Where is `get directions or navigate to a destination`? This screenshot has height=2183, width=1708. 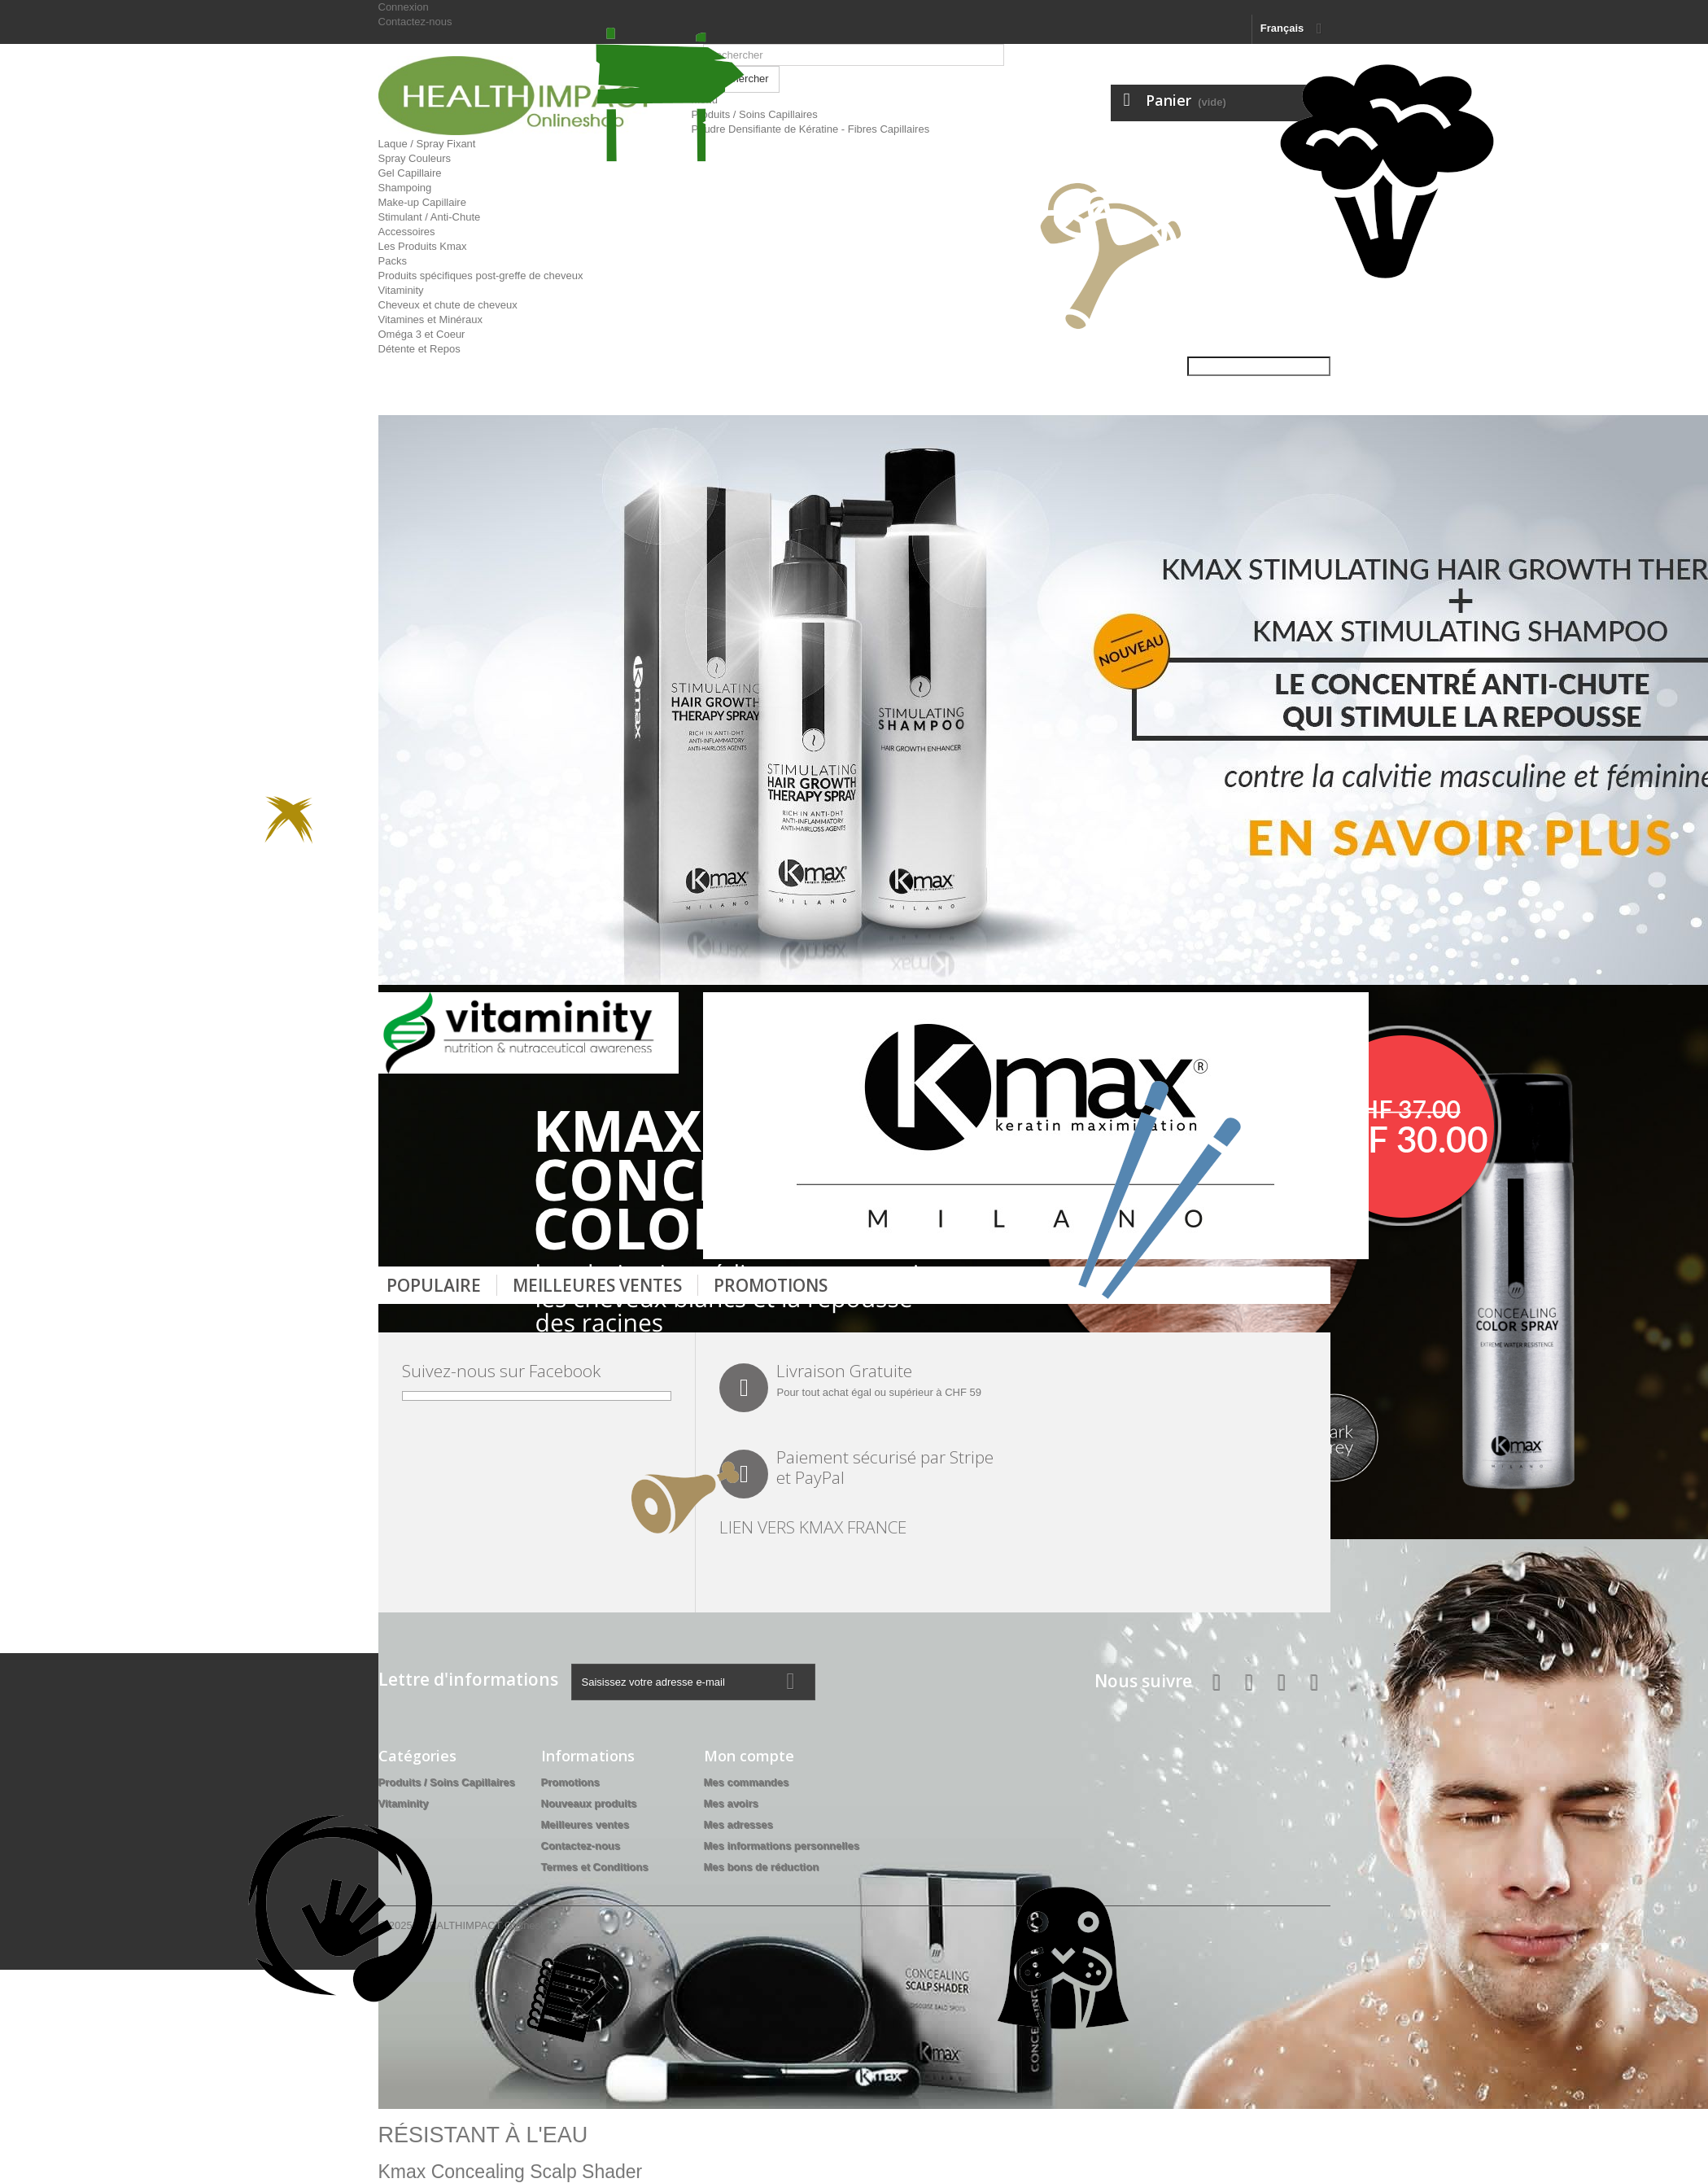 get directions or navigate to a destination is located at coordinates (670, 88).